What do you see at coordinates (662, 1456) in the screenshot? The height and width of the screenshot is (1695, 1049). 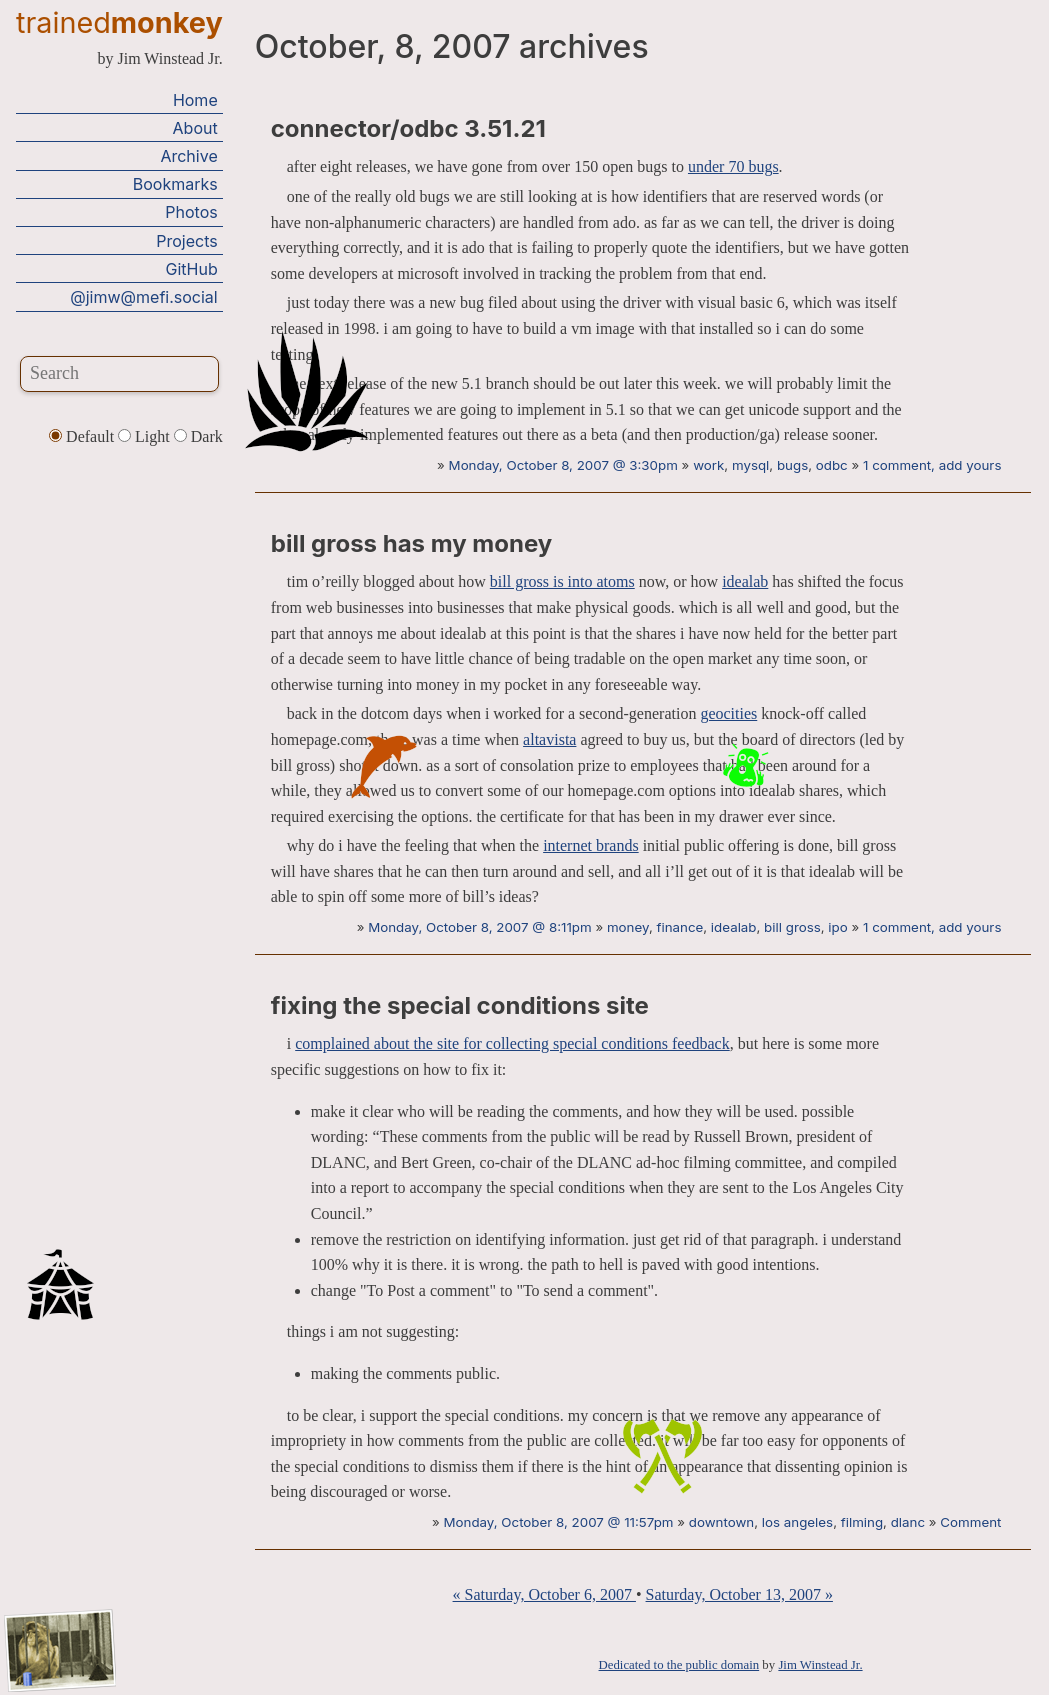 I see `access combat or battle features` at bounding box center [662, 1456].